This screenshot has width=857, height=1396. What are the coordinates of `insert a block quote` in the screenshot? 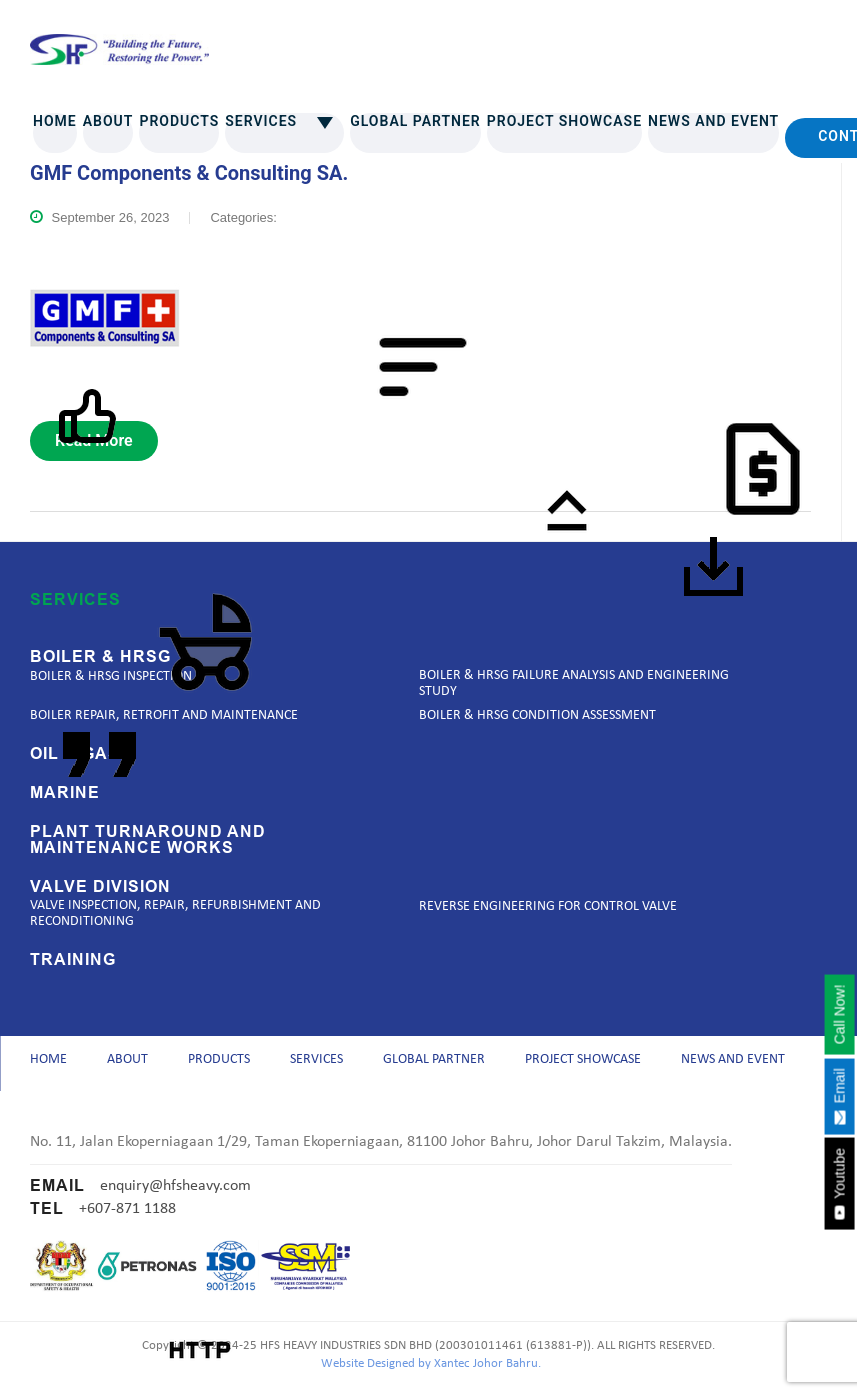 It's located at (99, 754).